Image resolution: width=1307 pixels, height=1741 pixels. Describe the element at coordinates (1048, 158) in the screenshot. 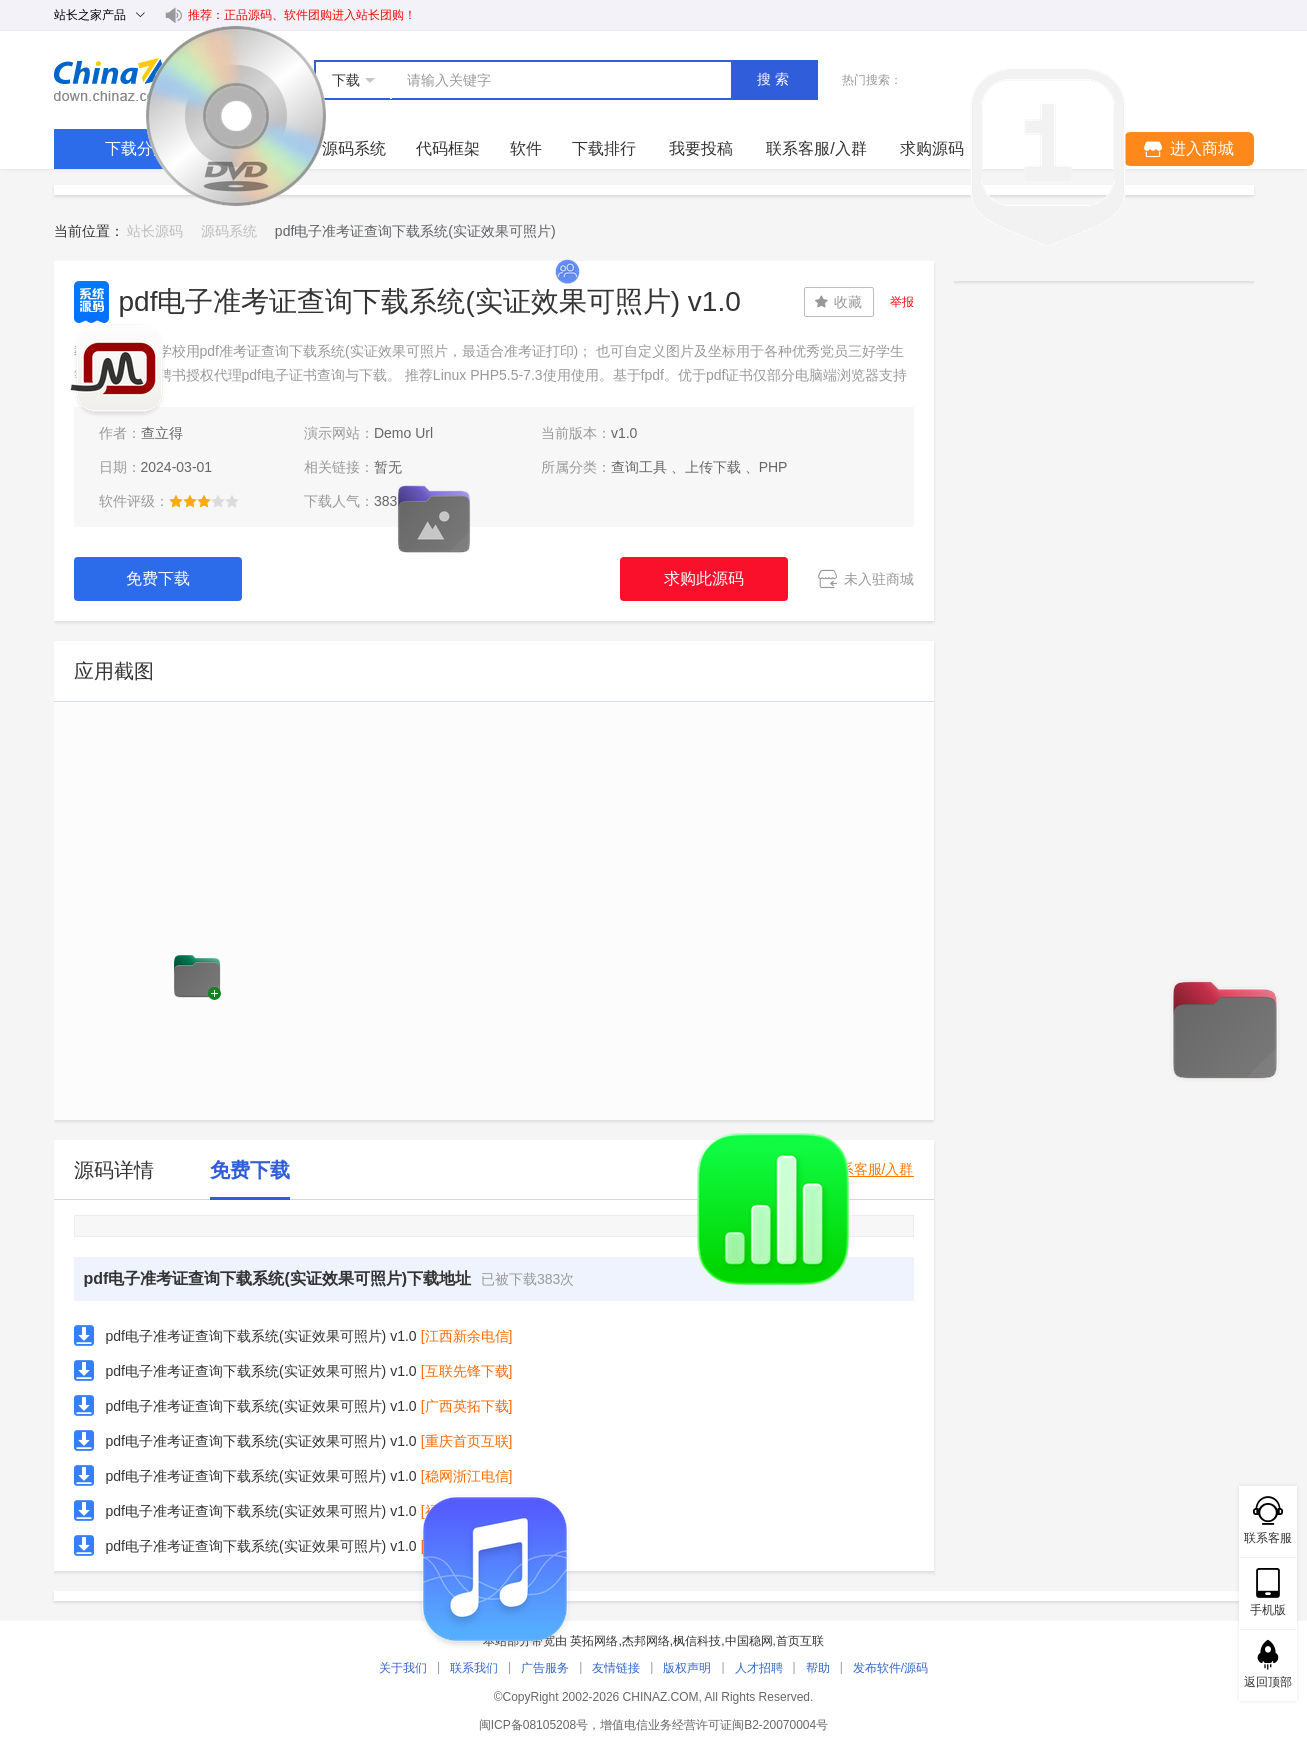

I see `indicates num lock is enabled` at that location.